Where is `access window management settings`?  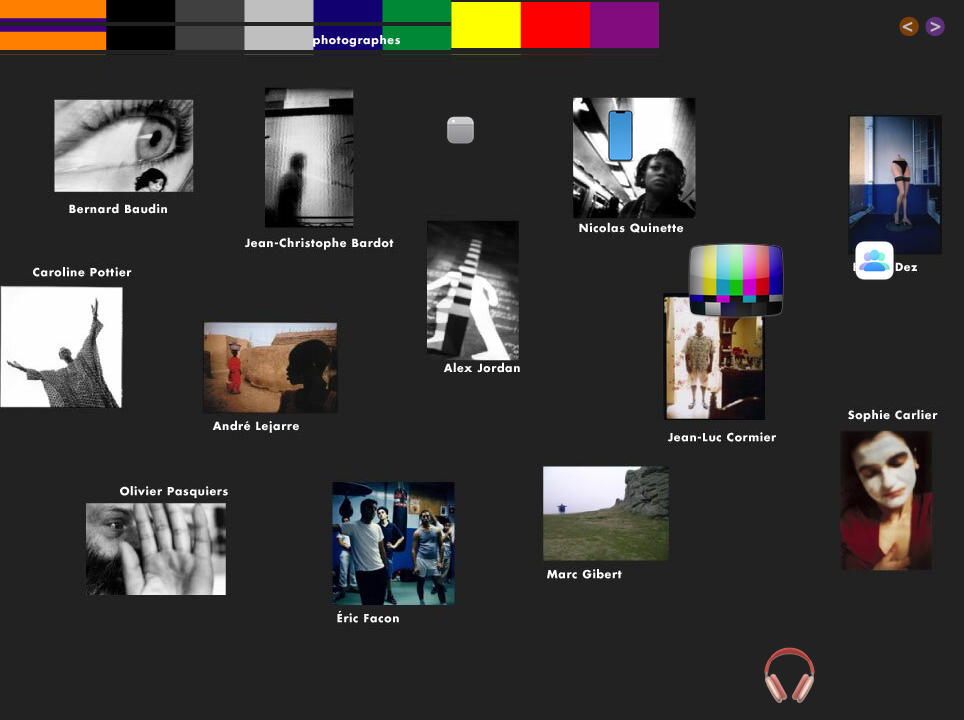
access window management settings is located at coordinates (460, 130).